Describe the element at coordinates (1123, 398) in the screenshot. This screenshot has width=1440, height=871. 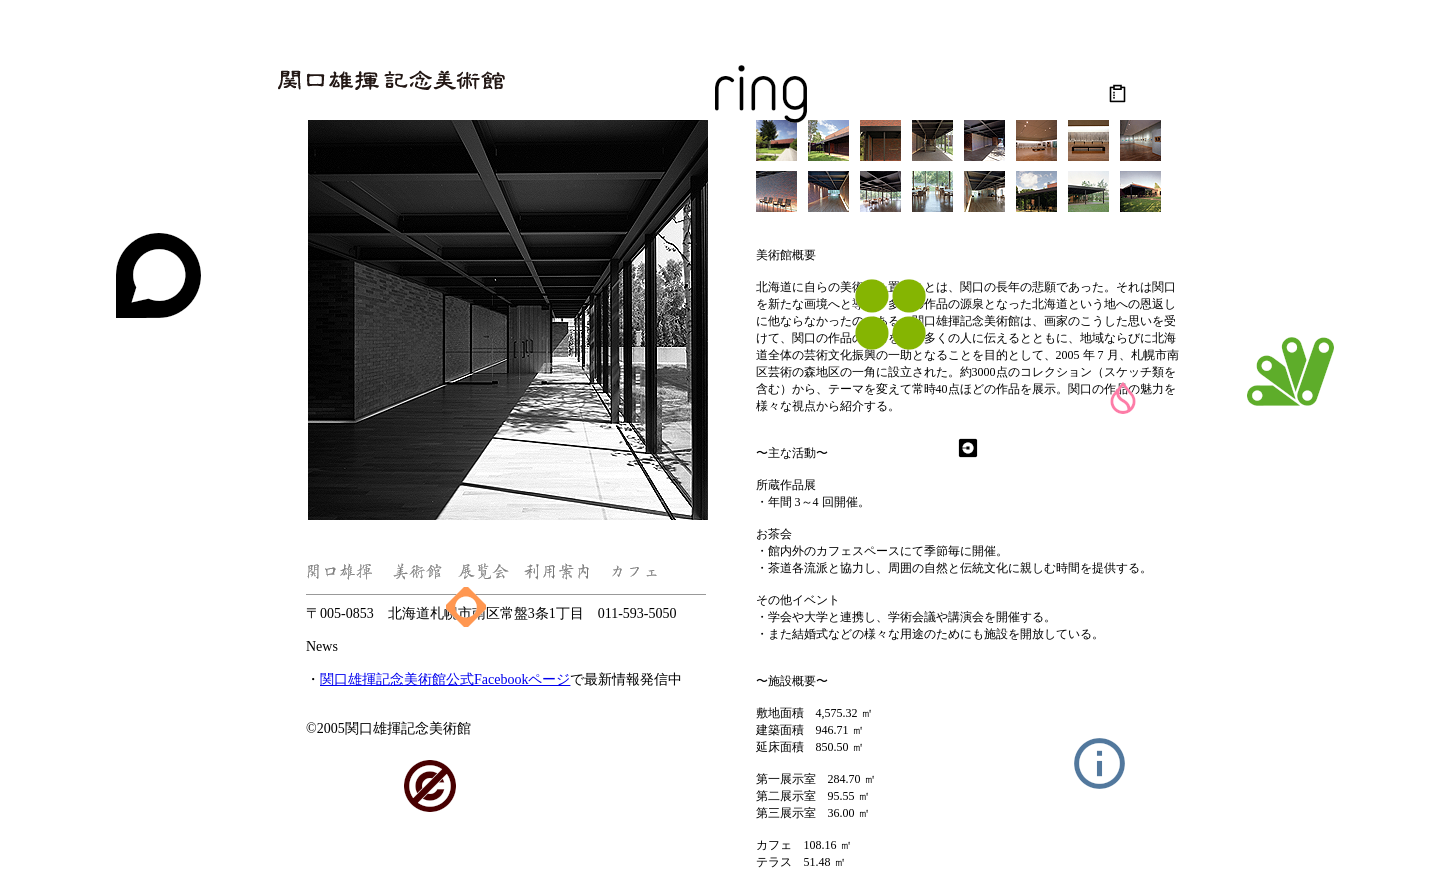
I see `Sui blockchain logo` at that location.